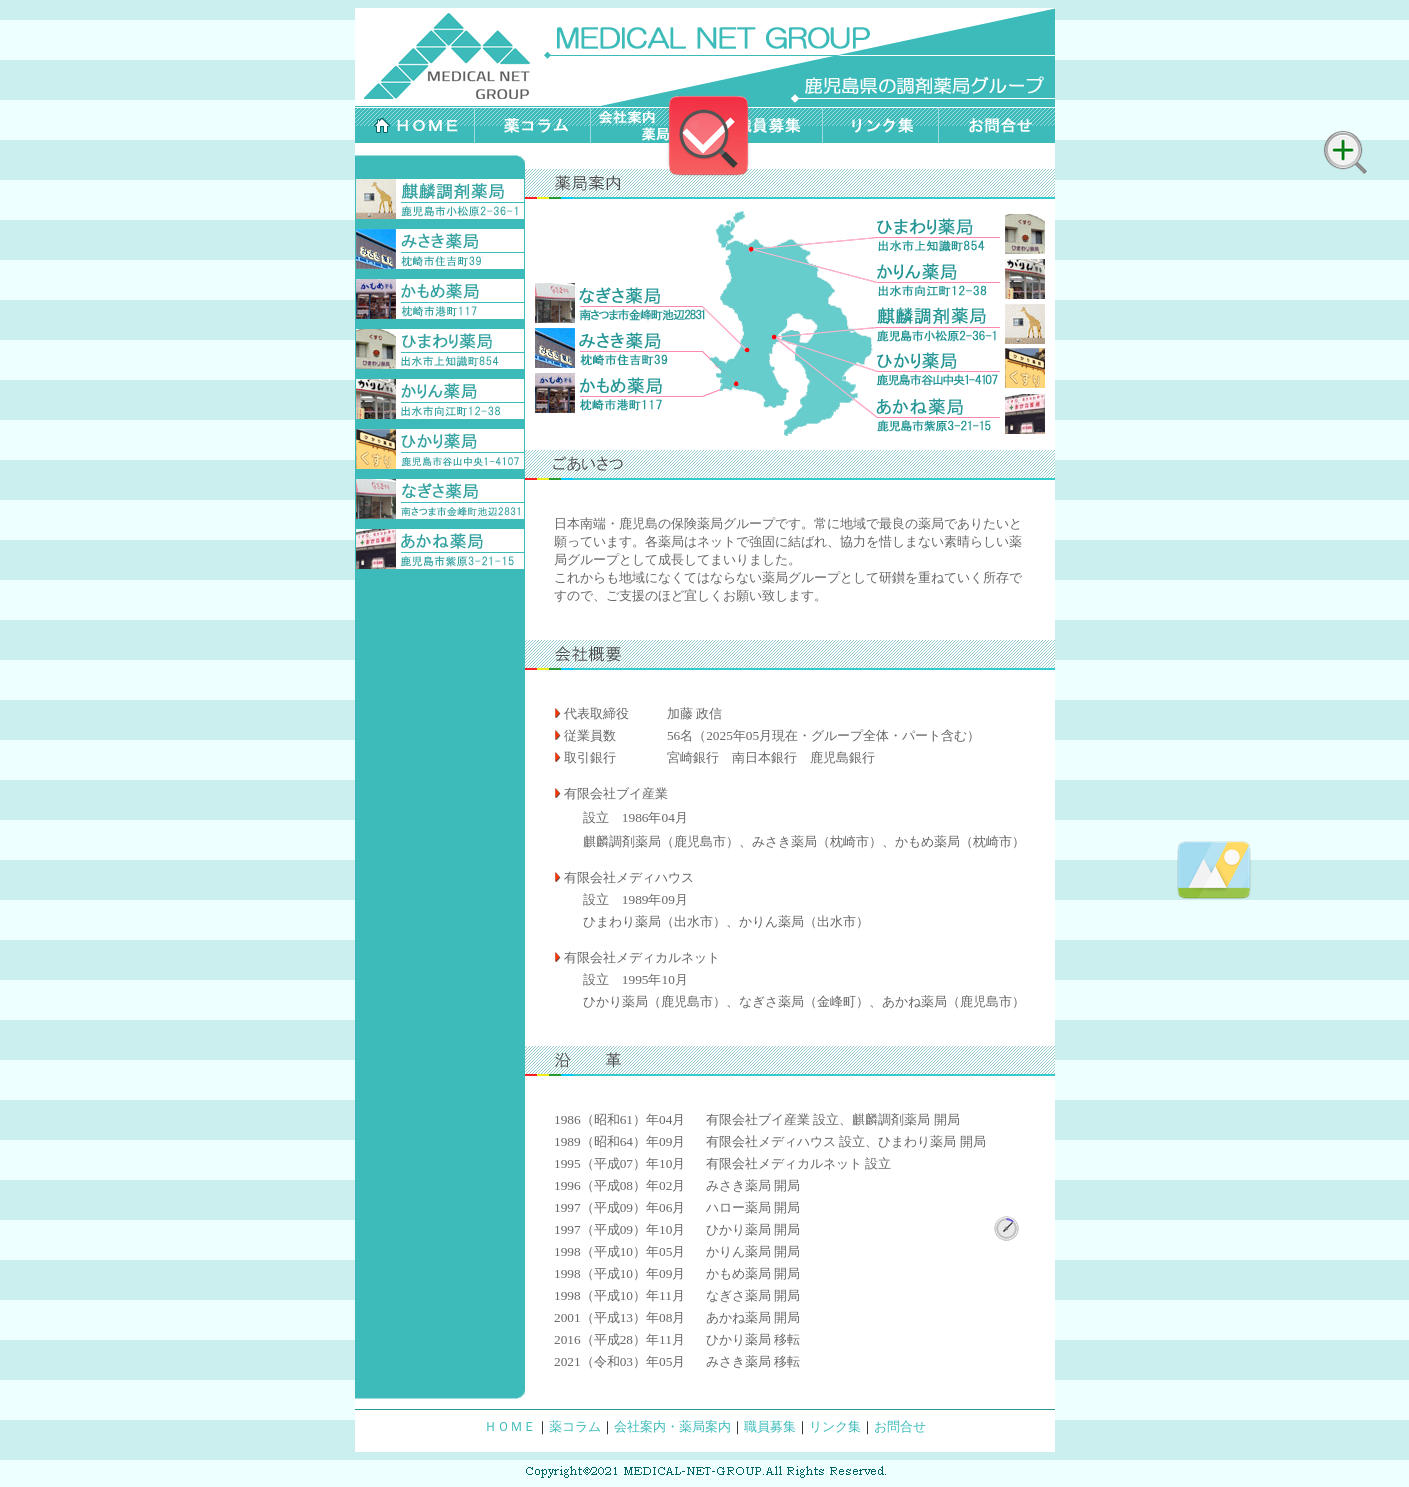  Describe the element at coordinates (708, 135) in the screenshot. I see `open dconf editor to browse and modify system configuration settings` at that location.